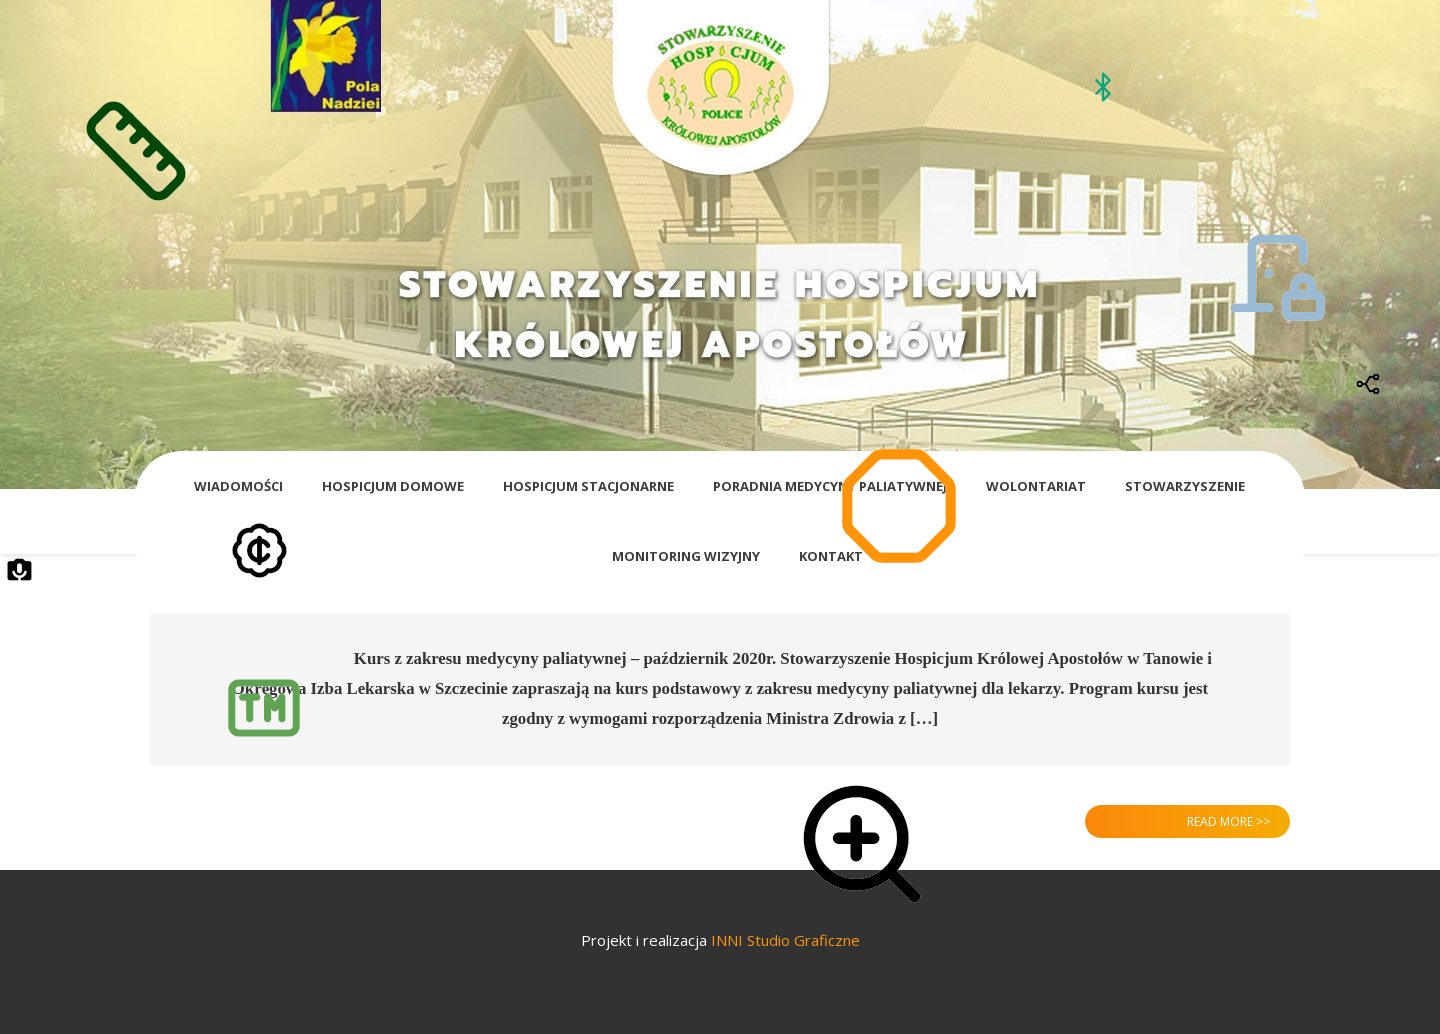 The height and width of the screenshot is (1034, 1440). I want to click on indicates trademarked content or branding, so click(264, 708).